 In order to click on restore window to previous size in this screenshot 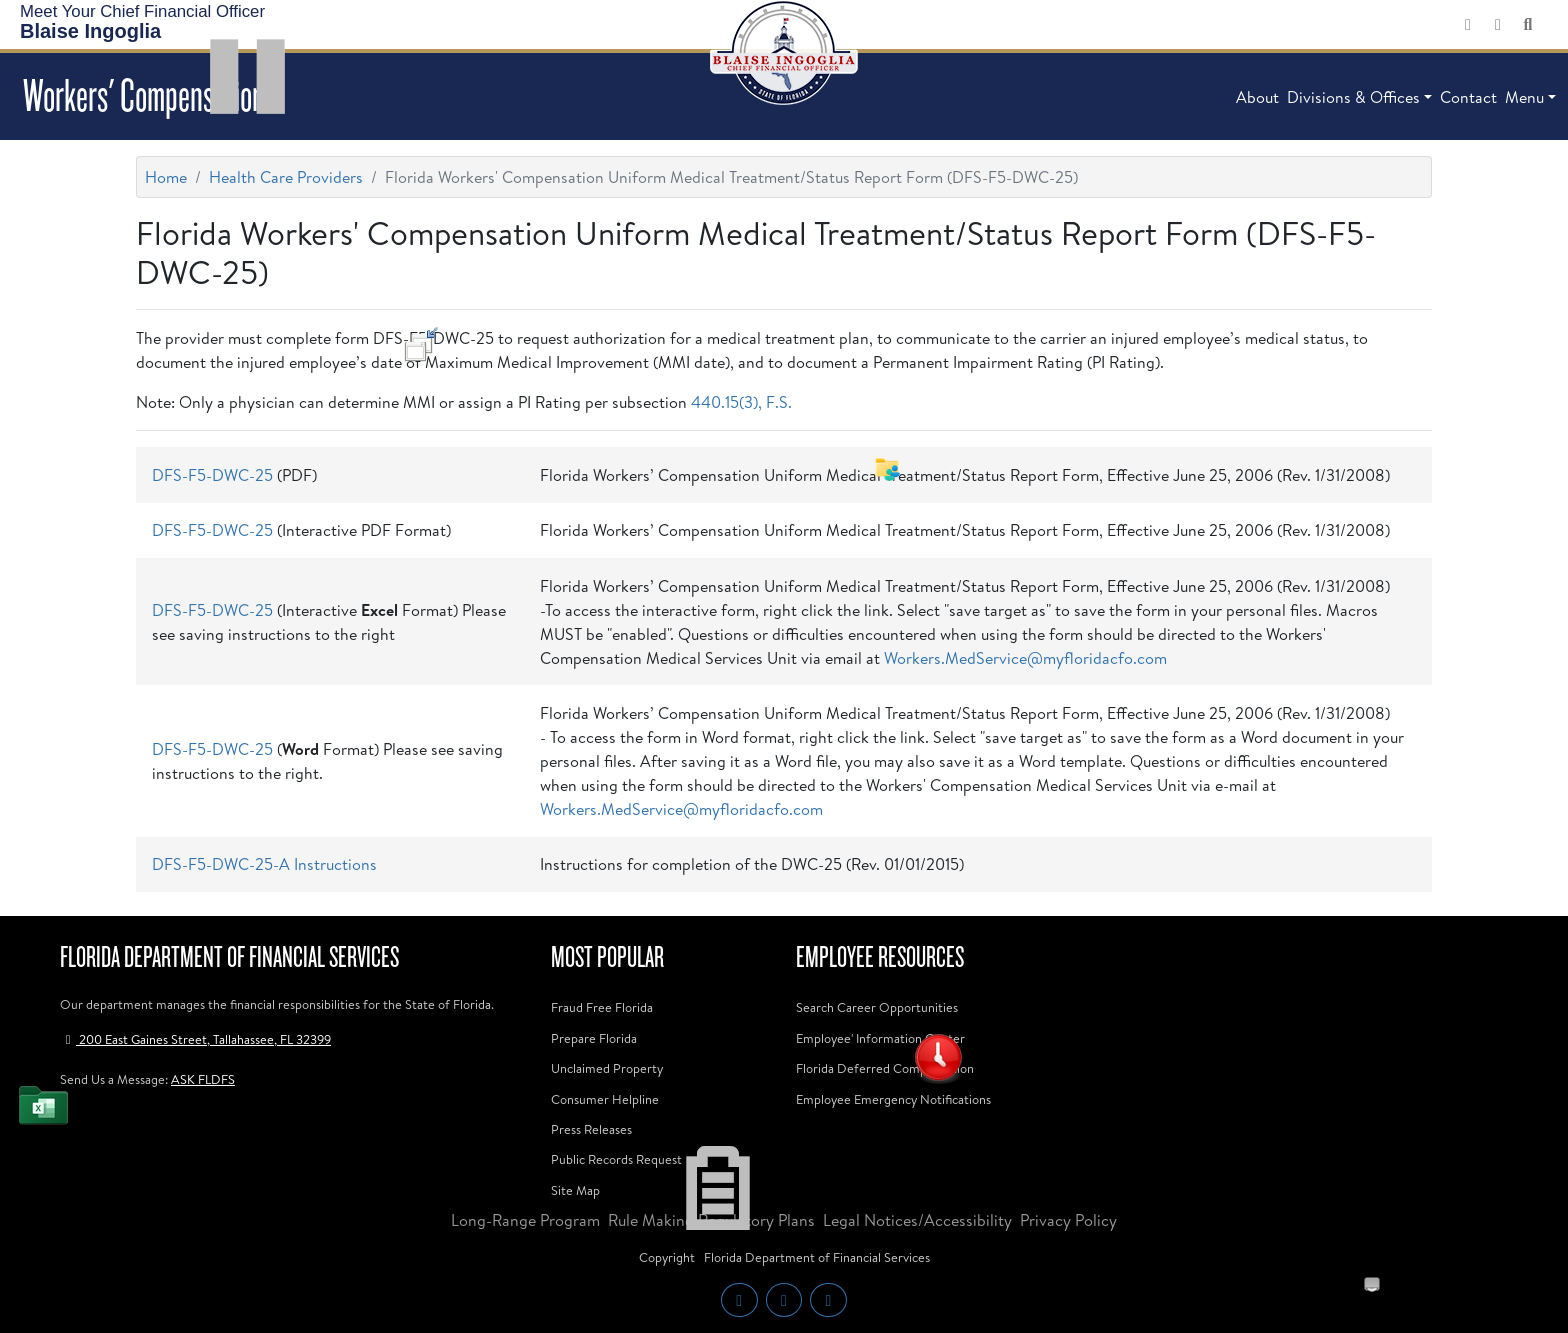, I will do `click(421, 344)`.